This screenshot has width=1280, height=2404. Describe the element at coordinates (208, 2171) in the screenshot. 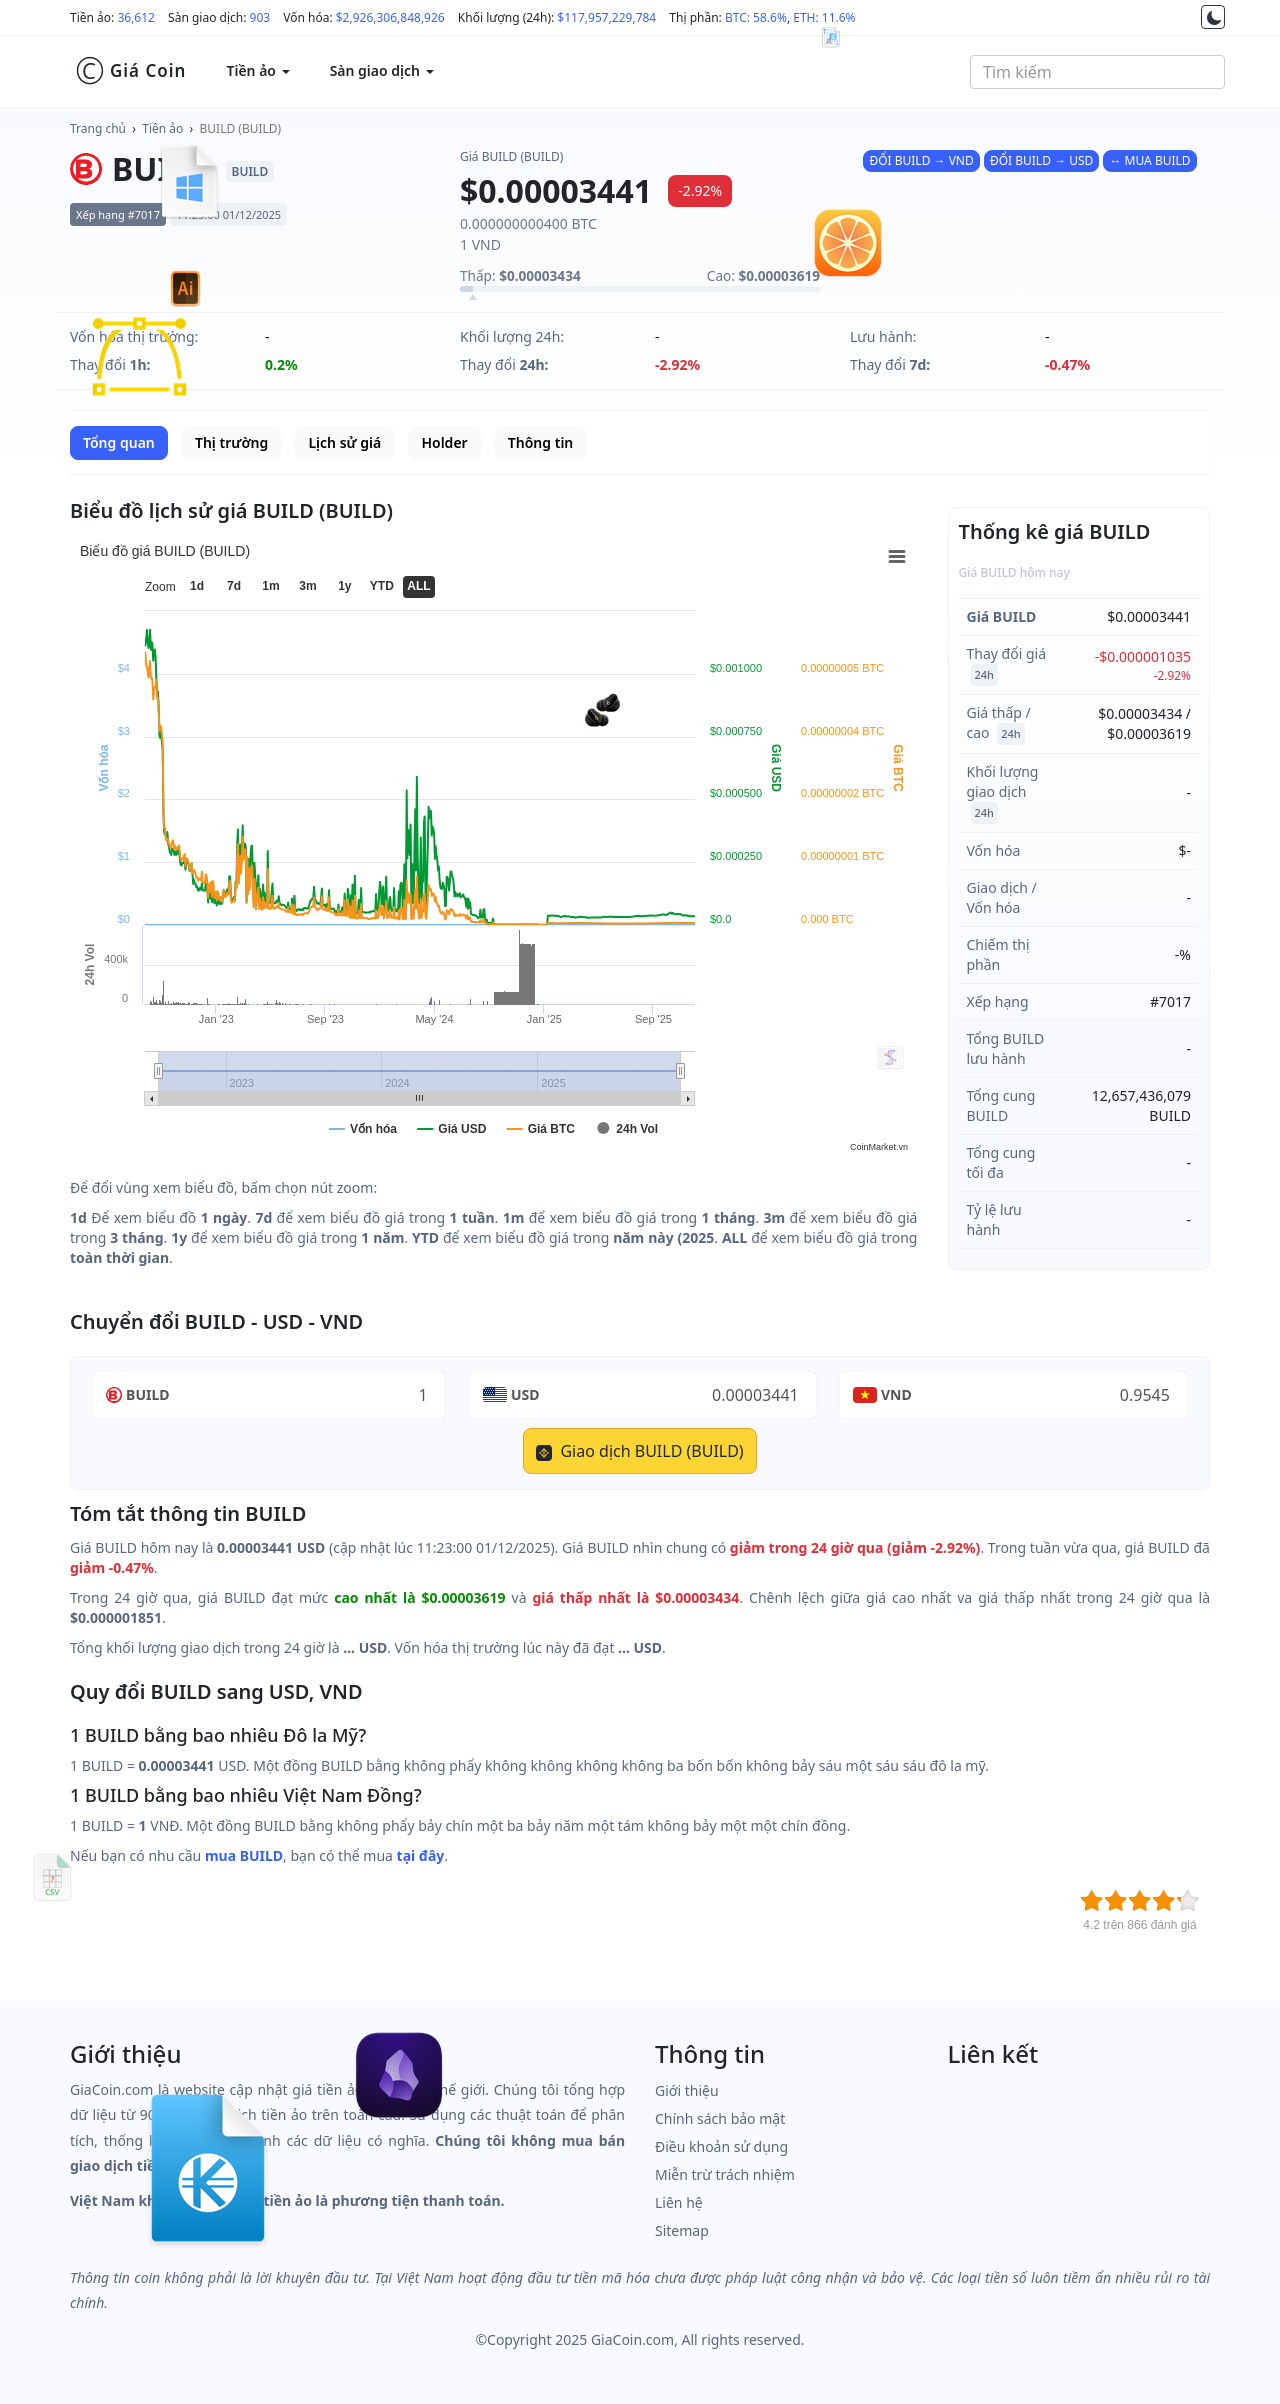

I see `open a KMyMoney financial data file` at that location.